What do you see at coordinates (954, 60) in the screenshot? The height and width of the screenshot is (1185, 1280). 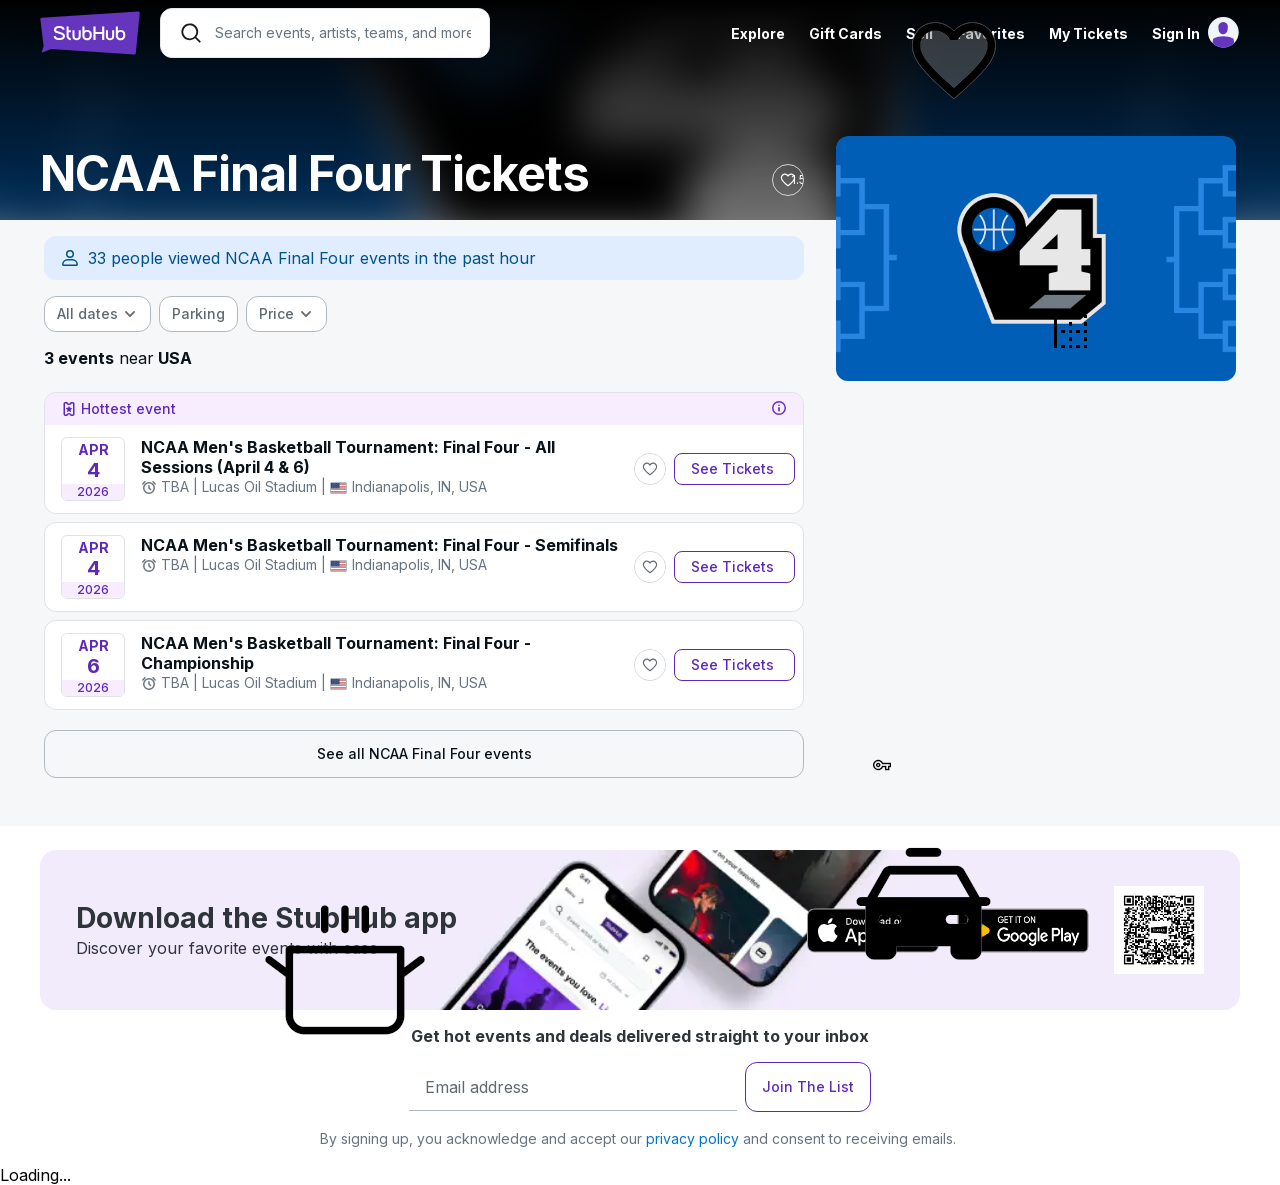 I see `add to favorites` at bounding box center [954, 60].